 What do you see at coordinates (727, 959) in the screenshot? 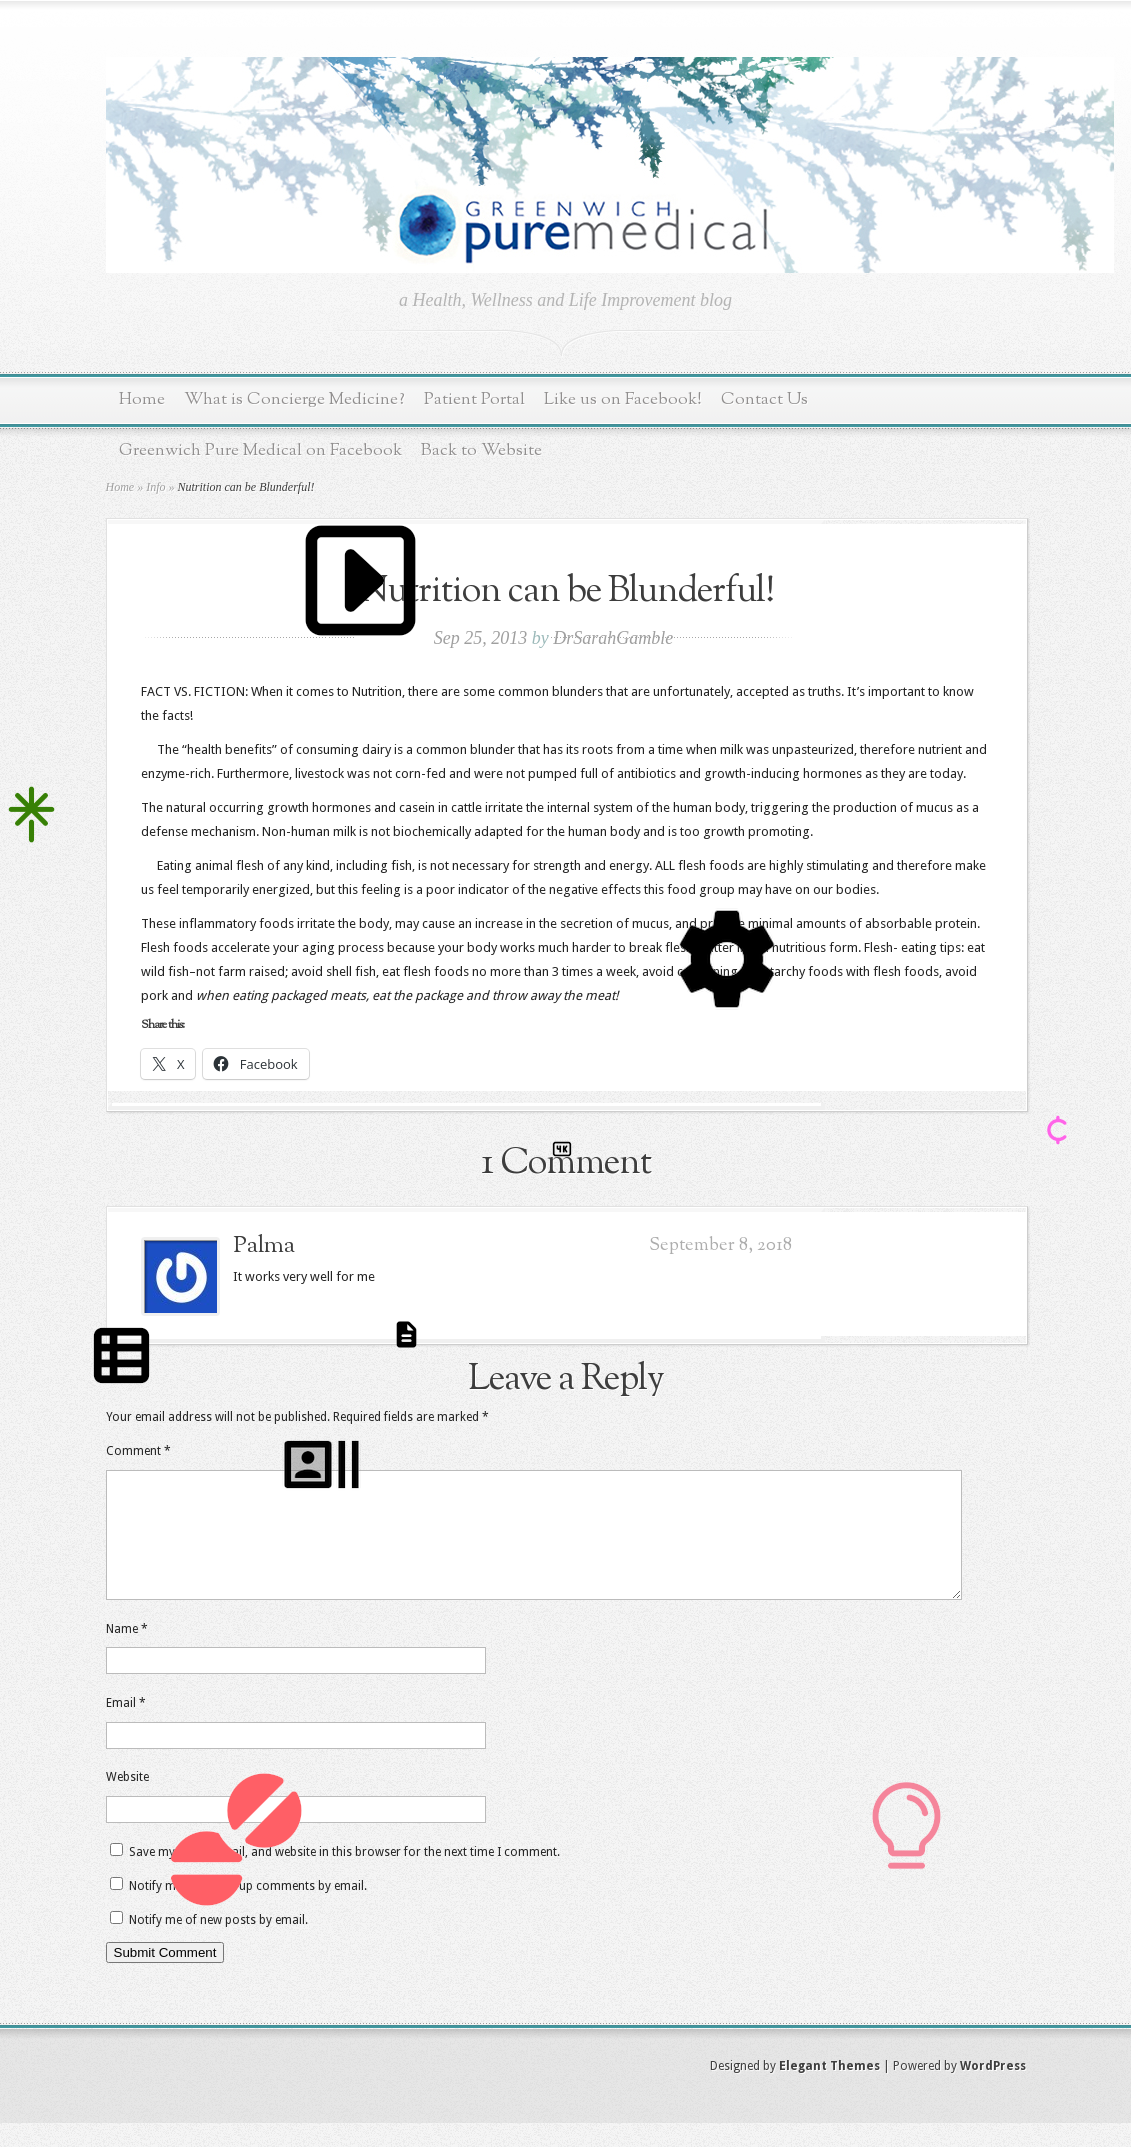
I see `access app or system settings` at bounding box center [727, 959].